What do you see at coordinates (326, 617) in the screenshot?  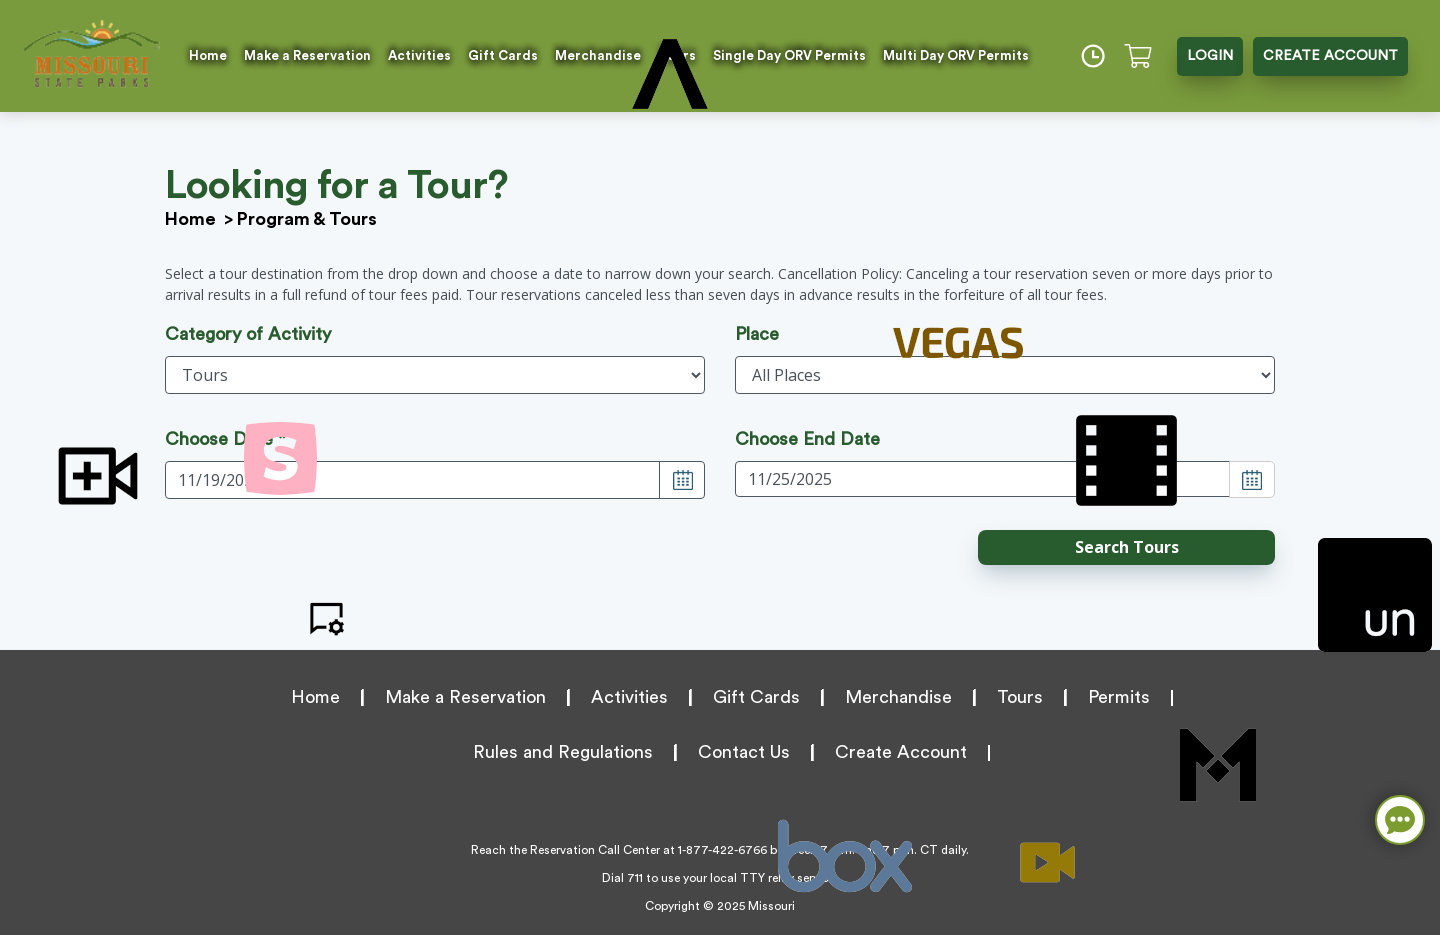 I see `open chat settings` at bounding box center [326, 617].